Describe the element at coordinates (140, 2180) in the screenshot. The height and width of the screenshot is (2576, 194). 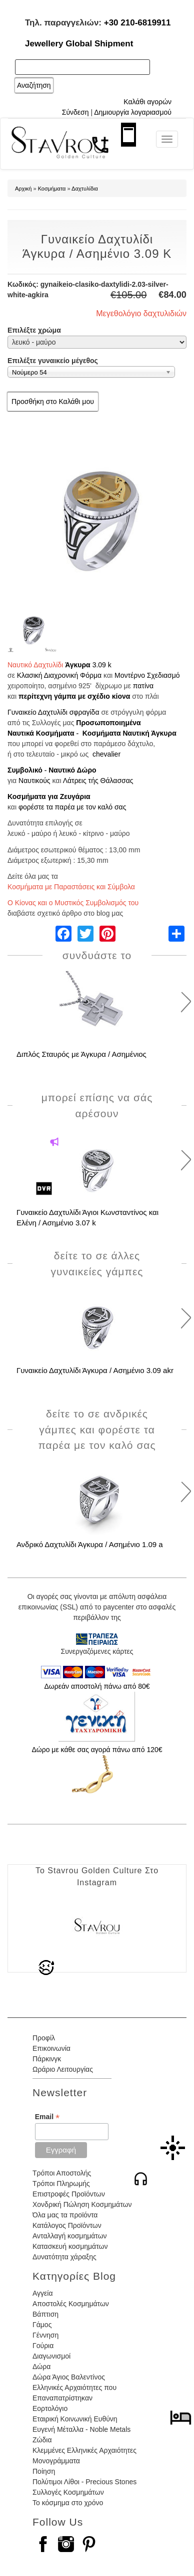
I see `access audio or voice settings` at that location.